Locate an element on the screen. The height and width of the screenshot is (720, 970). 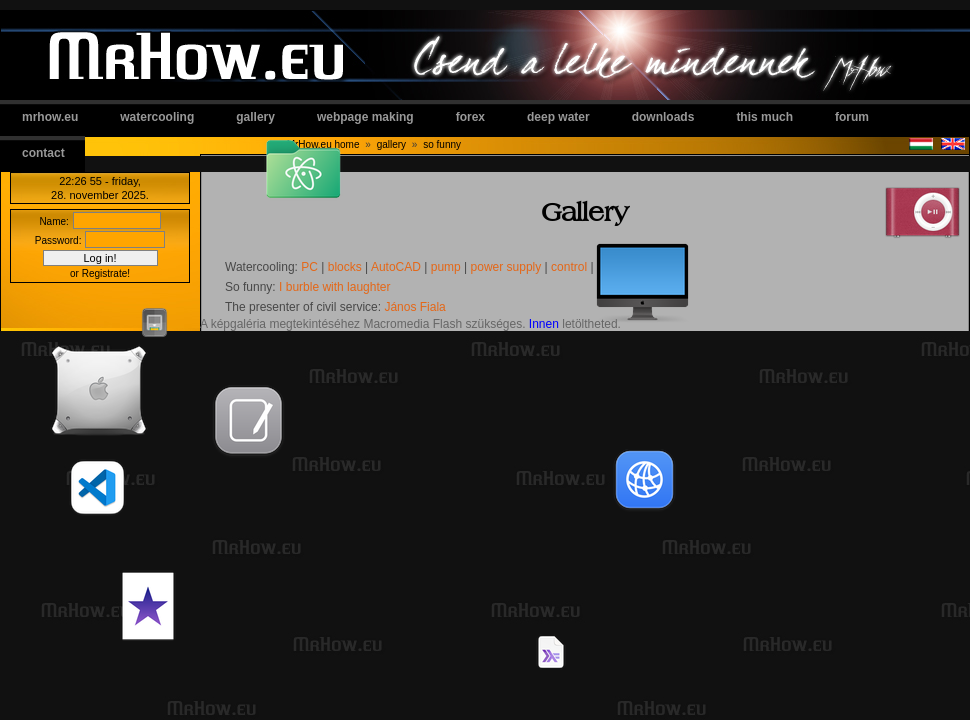
open Visual Studio Code is located at coordinates (97, 487).